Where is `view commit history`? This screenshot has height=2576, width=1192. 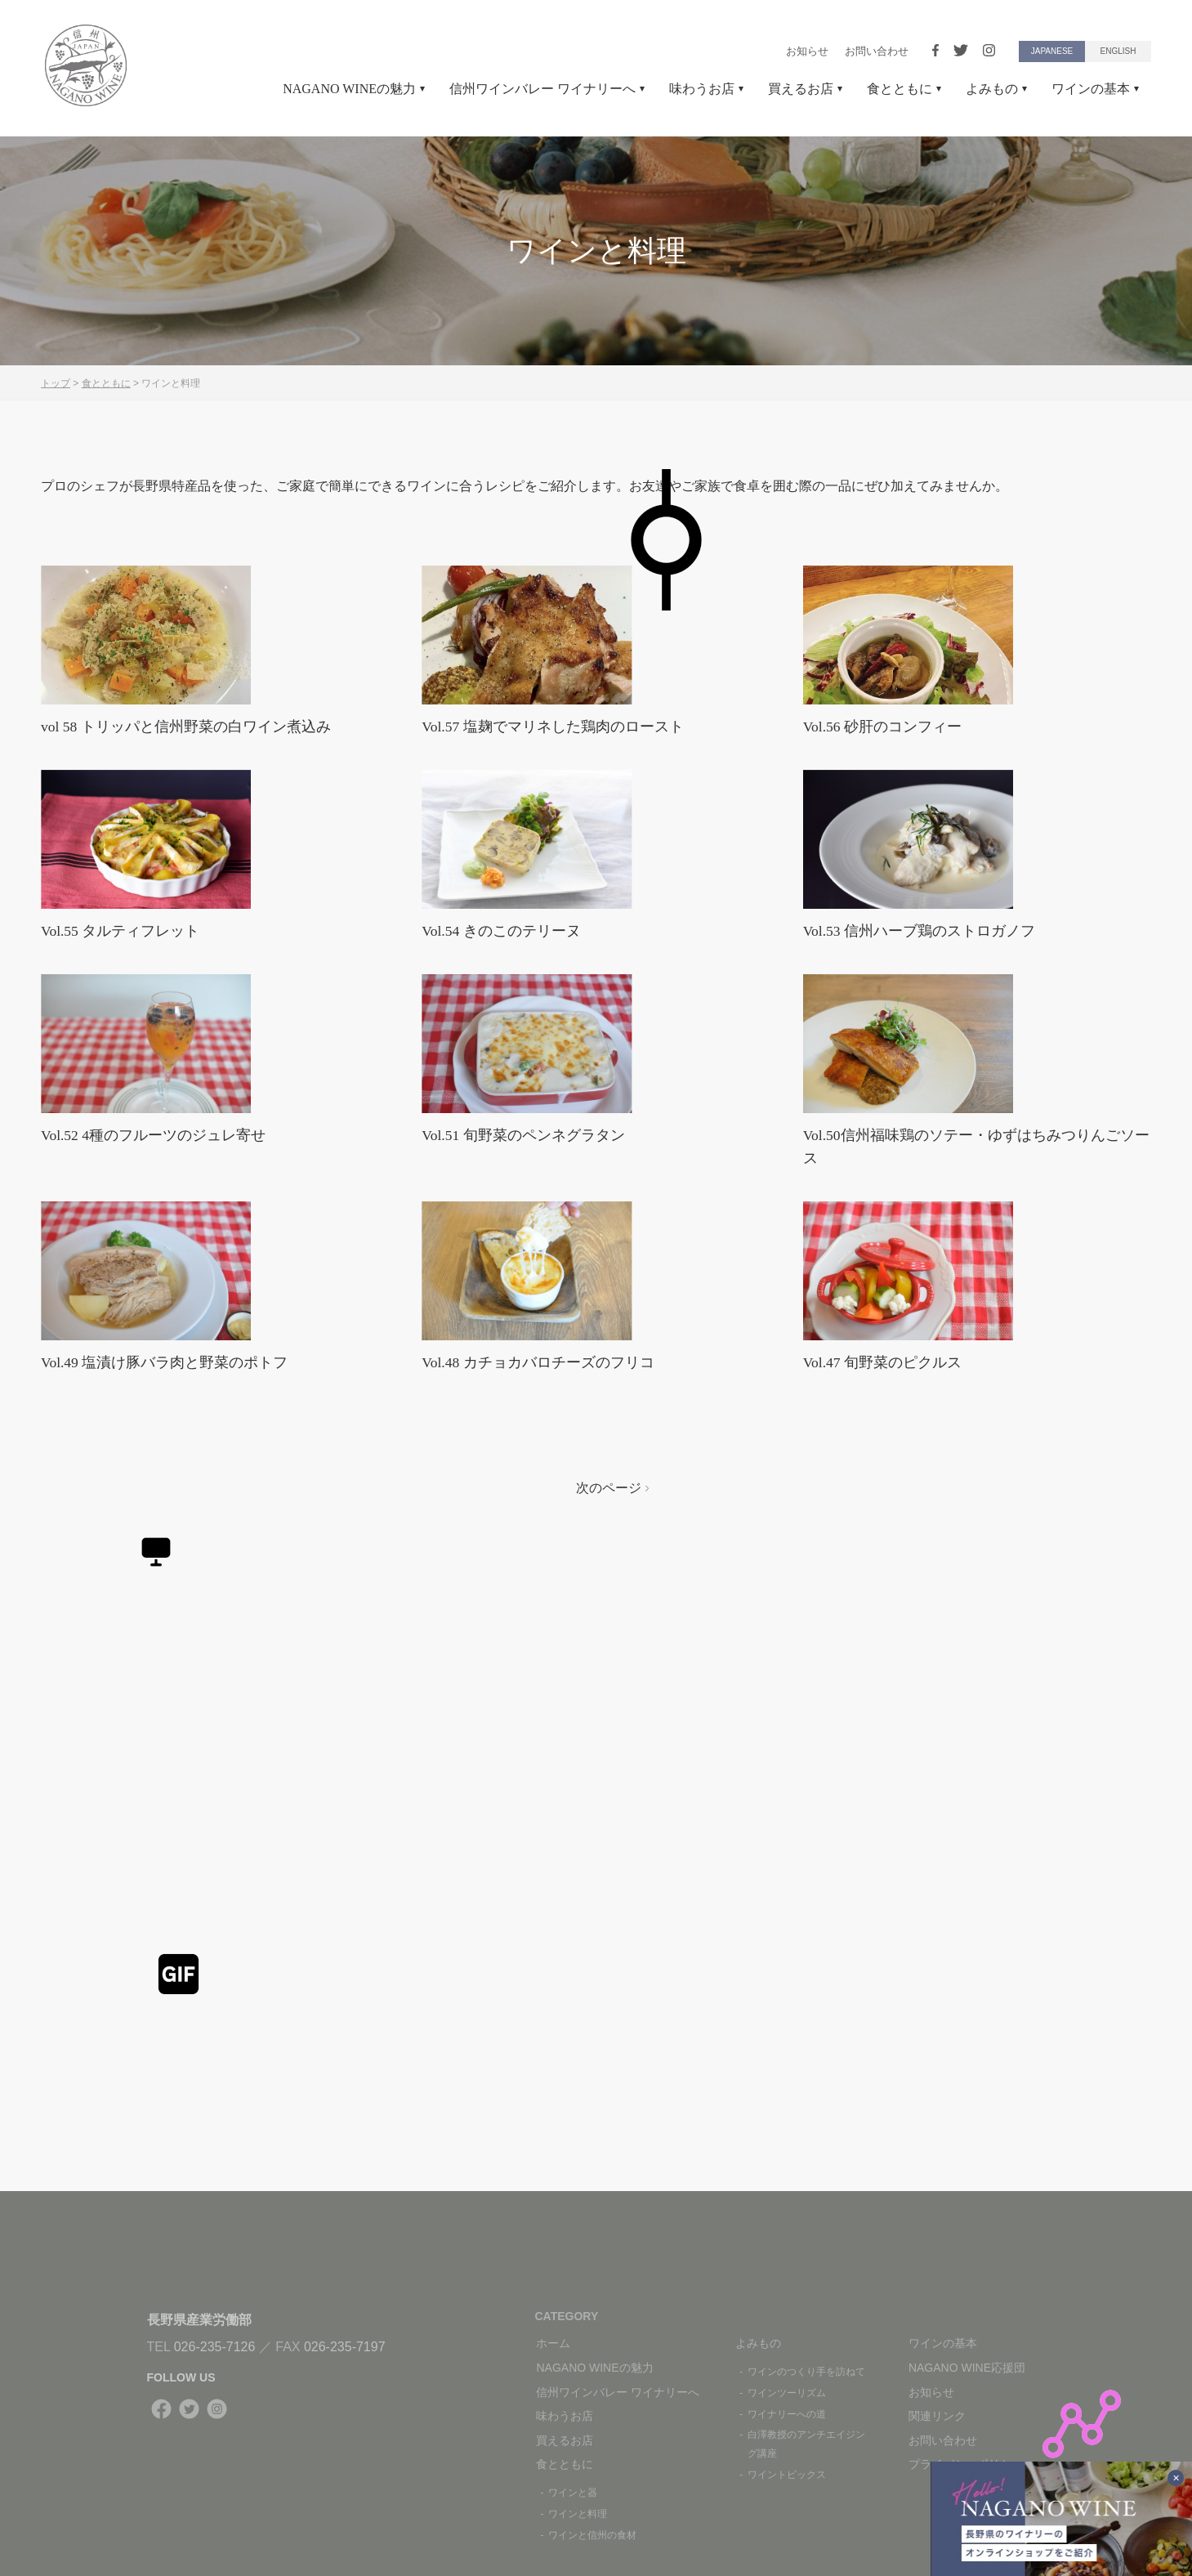
view commit history is located at coordinates (666, 539).